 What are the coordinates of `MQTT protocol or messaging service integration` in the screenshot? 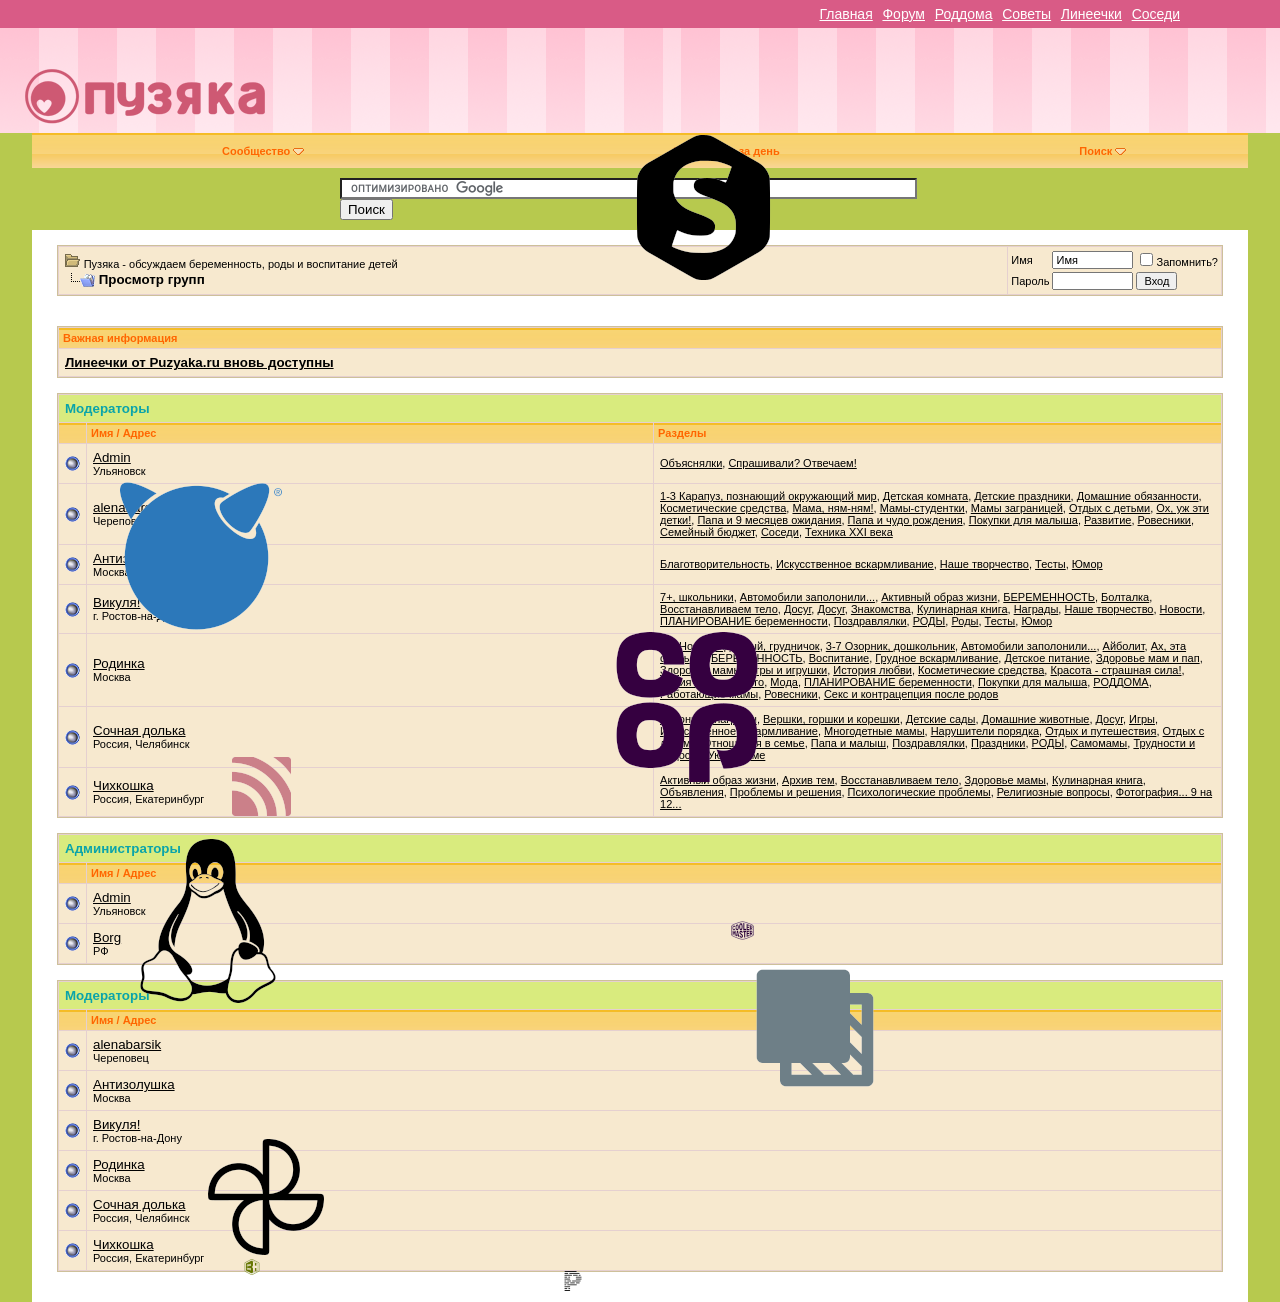 It's located at (261, 786).